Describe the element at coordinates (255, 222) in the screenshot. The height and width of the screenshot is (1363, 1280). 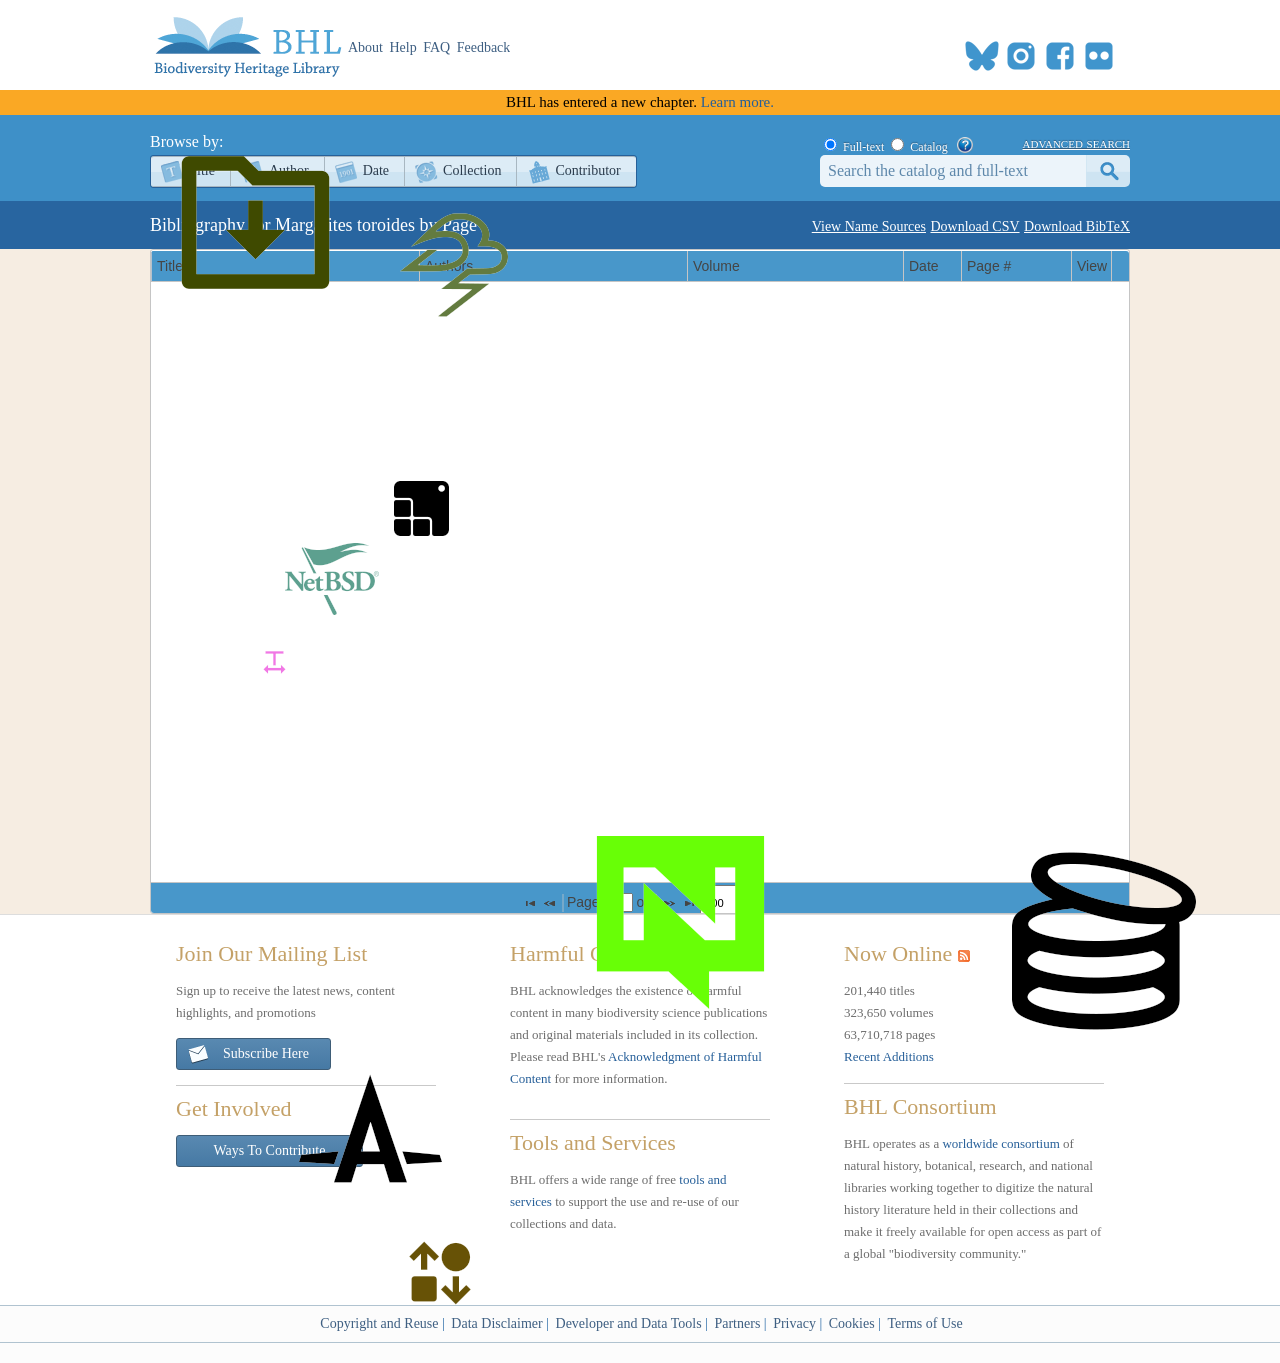
I see `download folder contents` at that location.